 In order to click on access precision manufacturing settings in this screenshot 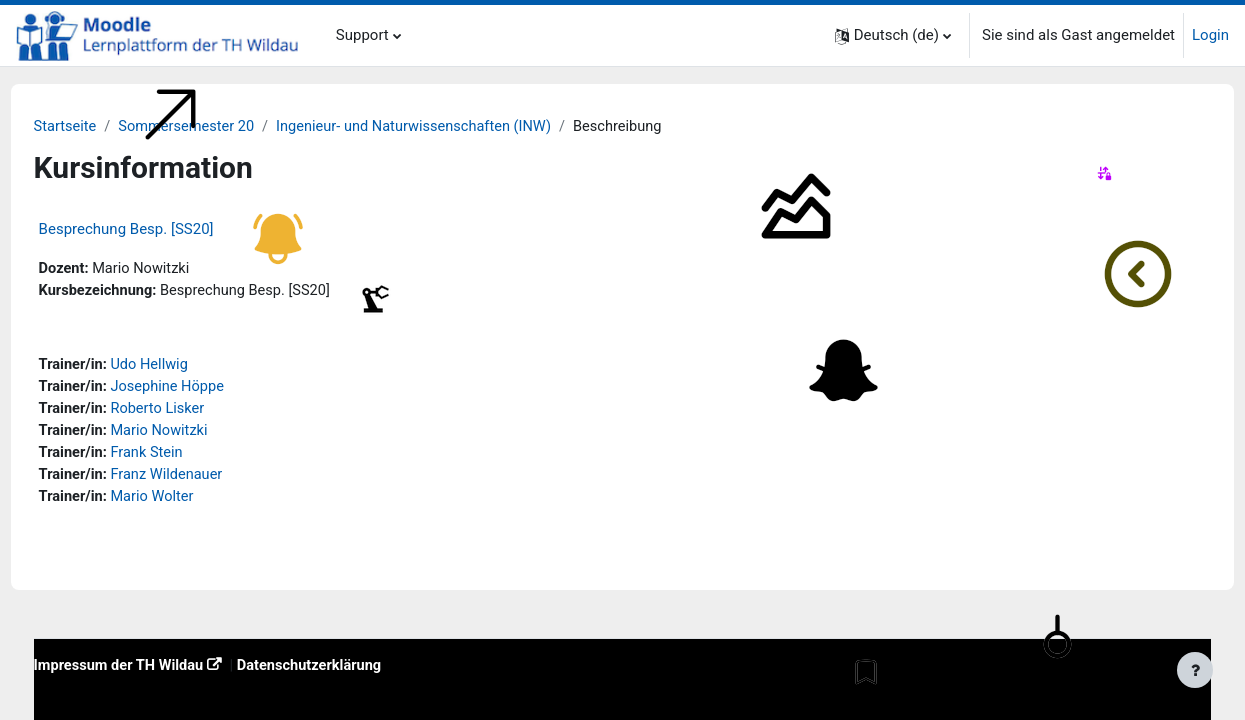, I will do `click(375, 299)`.